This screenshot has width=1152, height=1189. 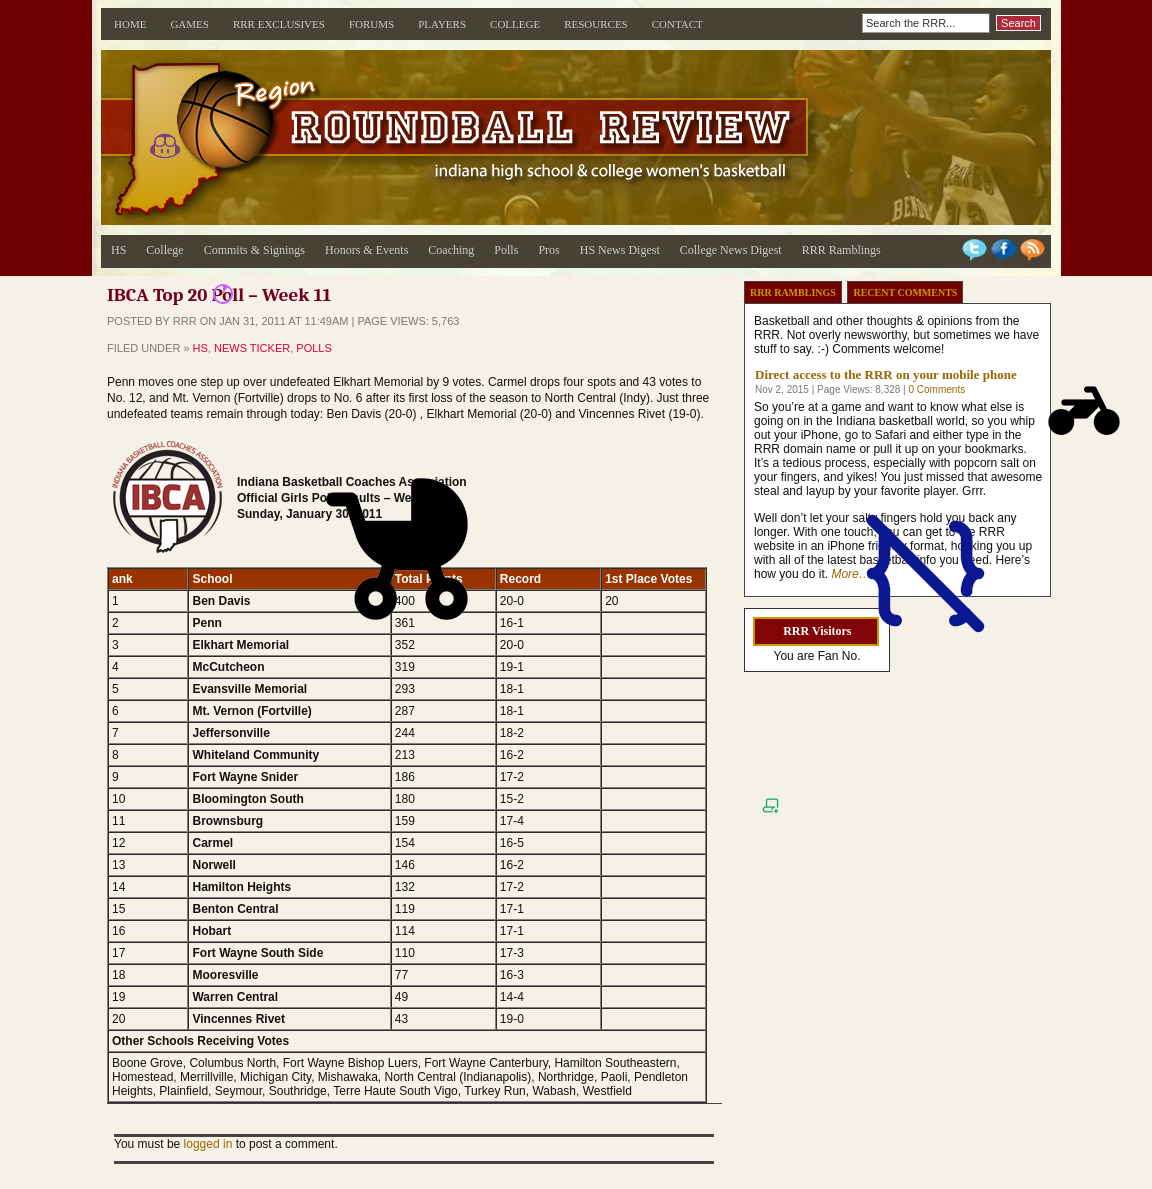 What do you see at coordinates (770, 805) in the screenshot?
I see `create a new script or document` at bounding box center [770, 805].